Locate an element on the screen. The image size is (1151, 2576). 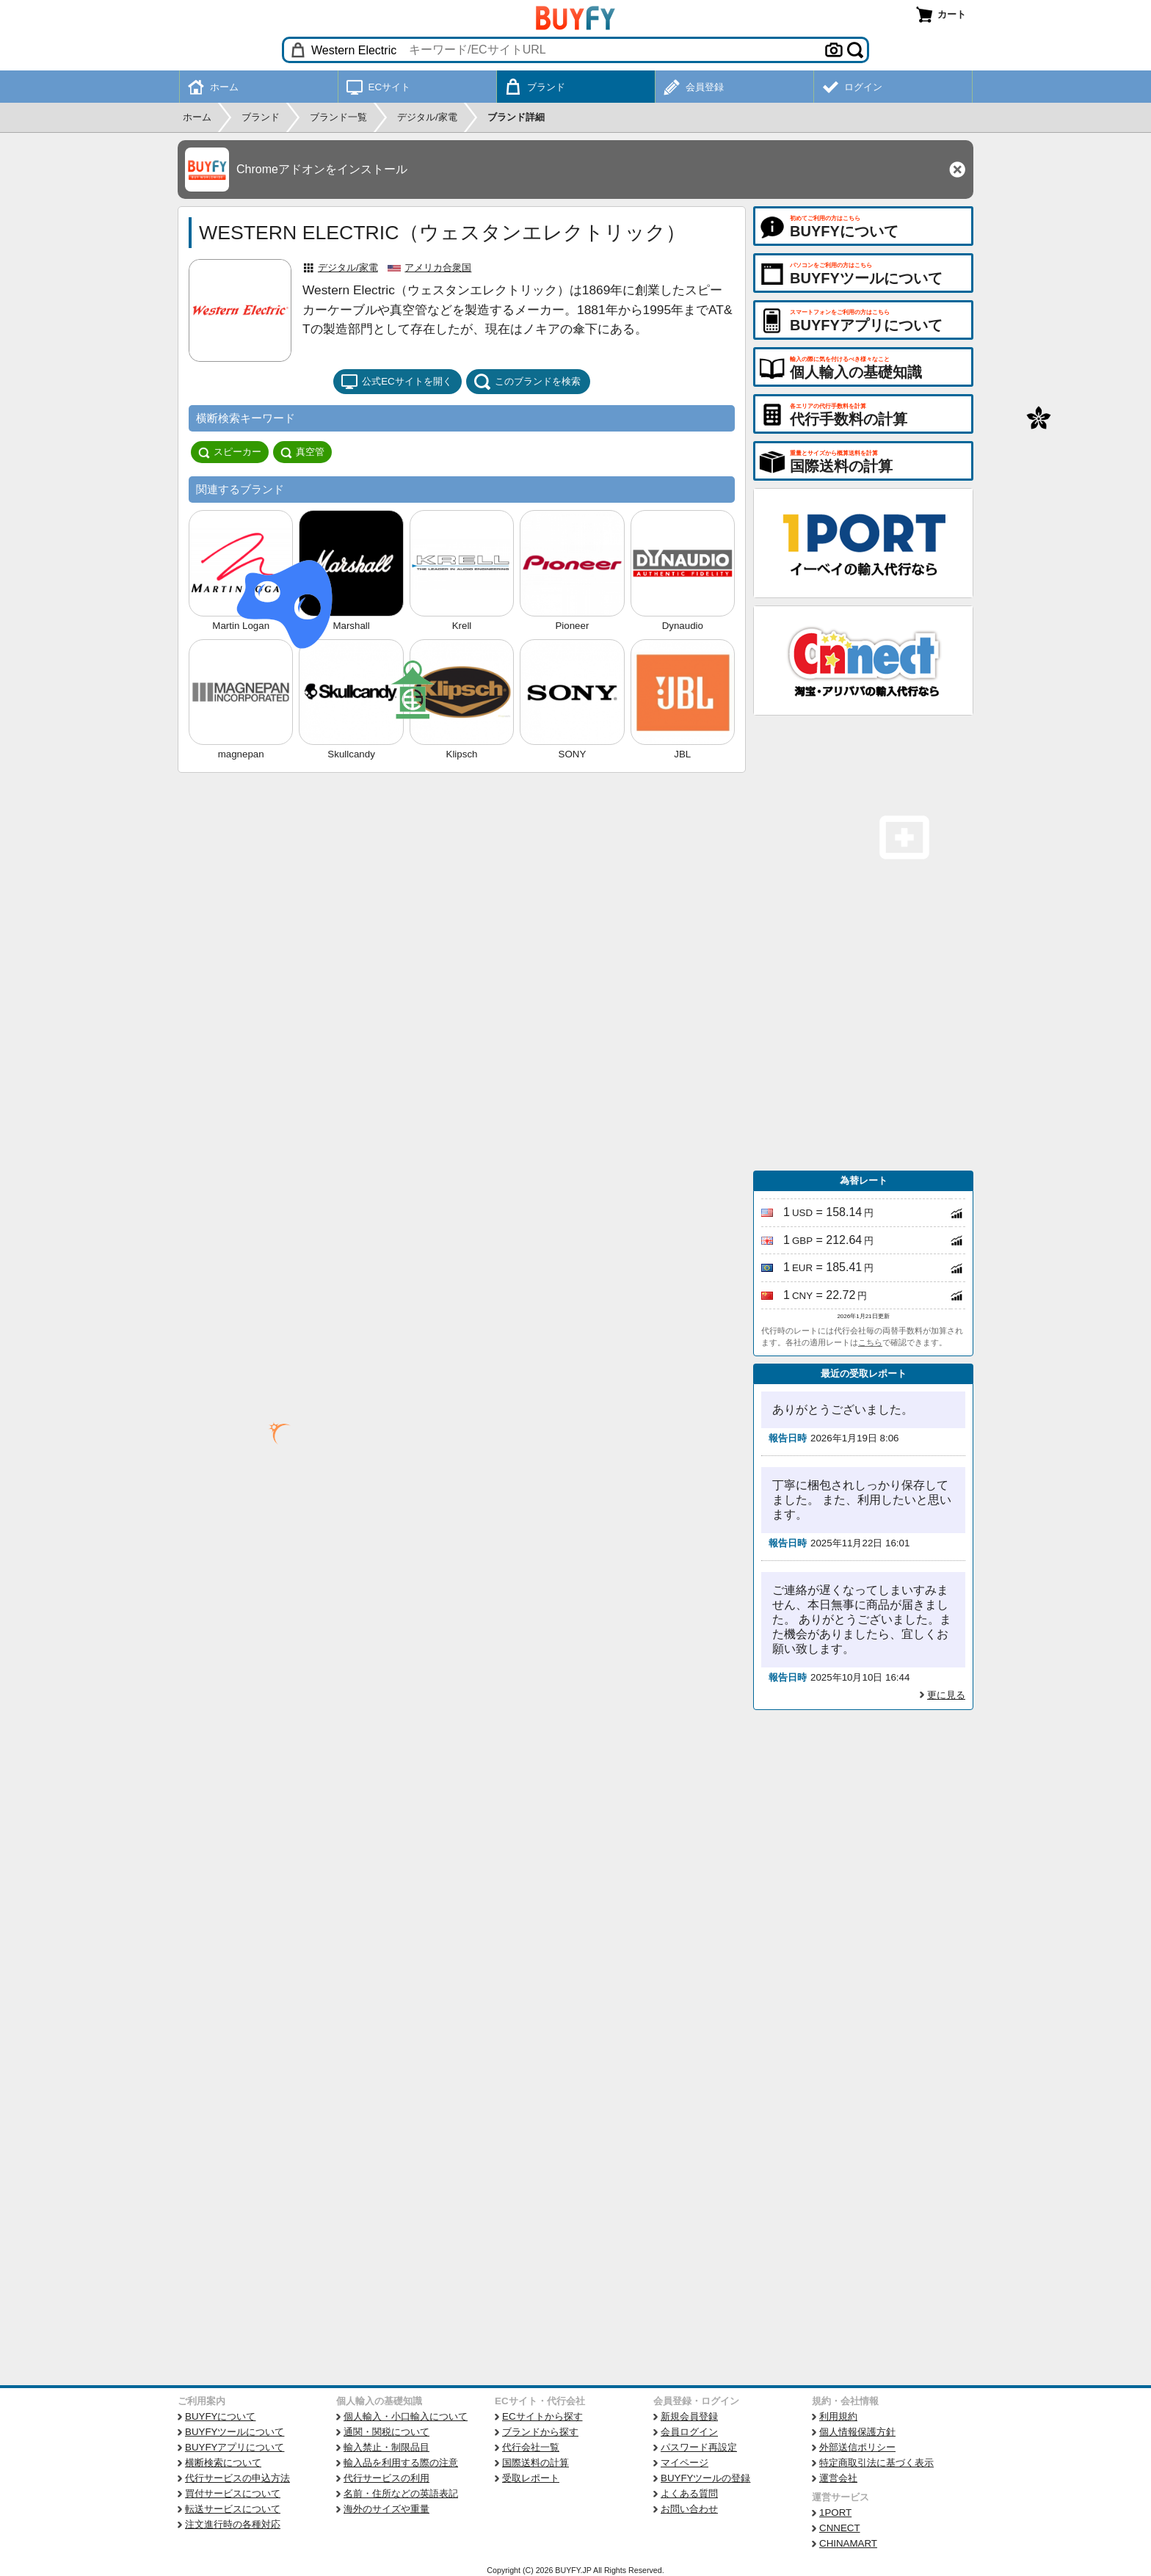
access health or medical supplies is located at coordinates (904, 837).